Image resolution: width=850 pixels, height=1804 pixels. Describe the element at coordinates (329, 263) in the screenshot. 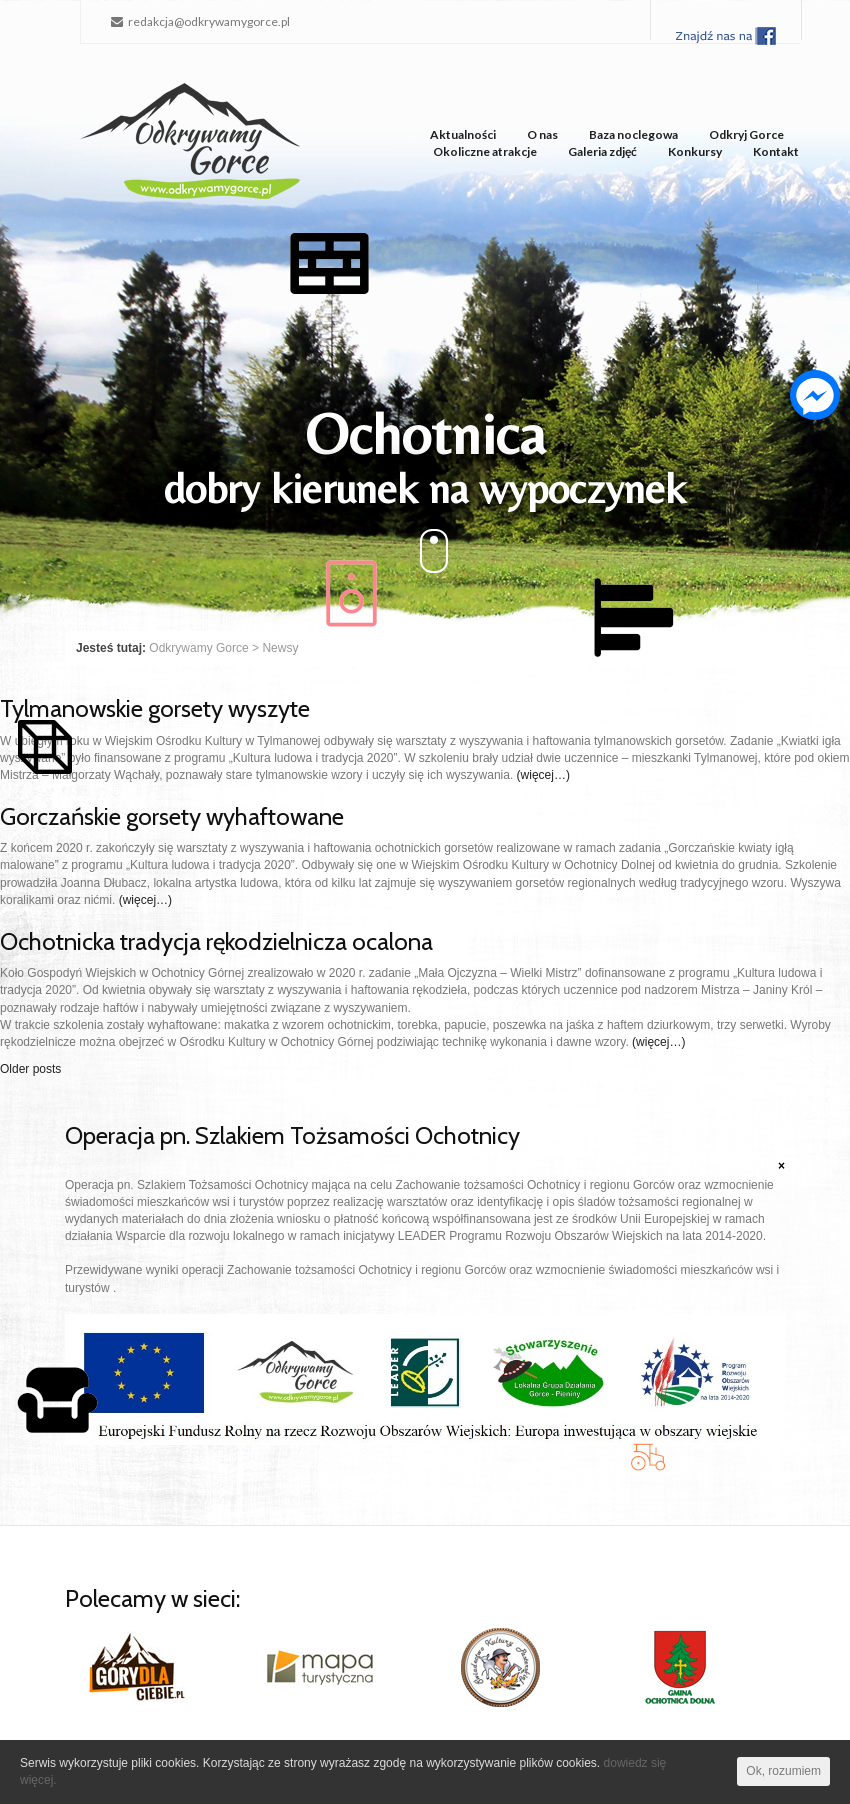

I see `view or manage wall layout` at that location.